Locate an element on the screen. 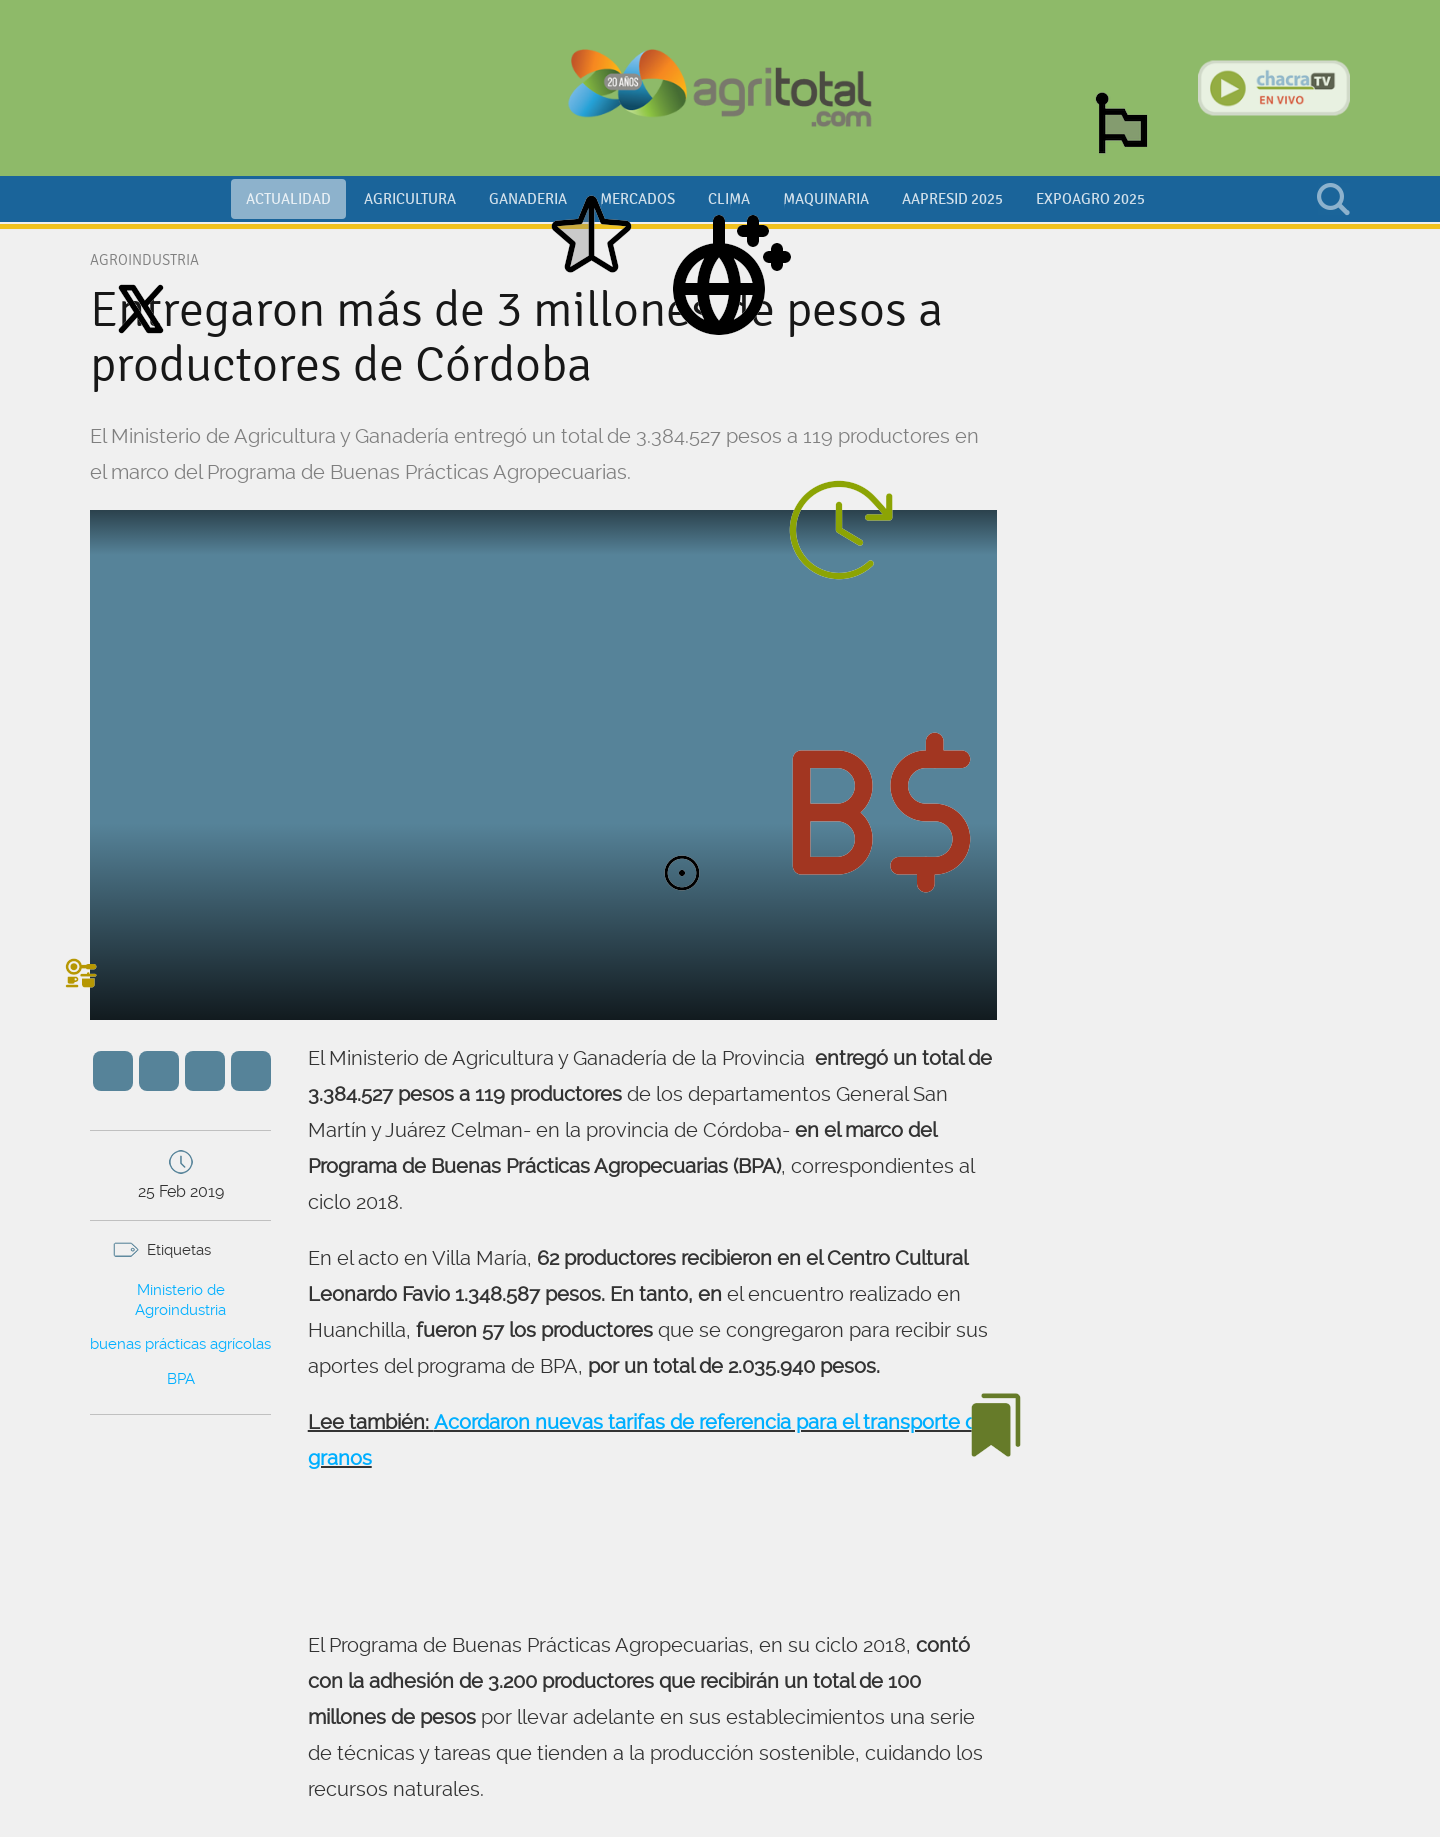 Image resolution: width=1440 pixels, height=1837 pixels. indicates a partial or half-star rating is located at coordinates (591, 235).